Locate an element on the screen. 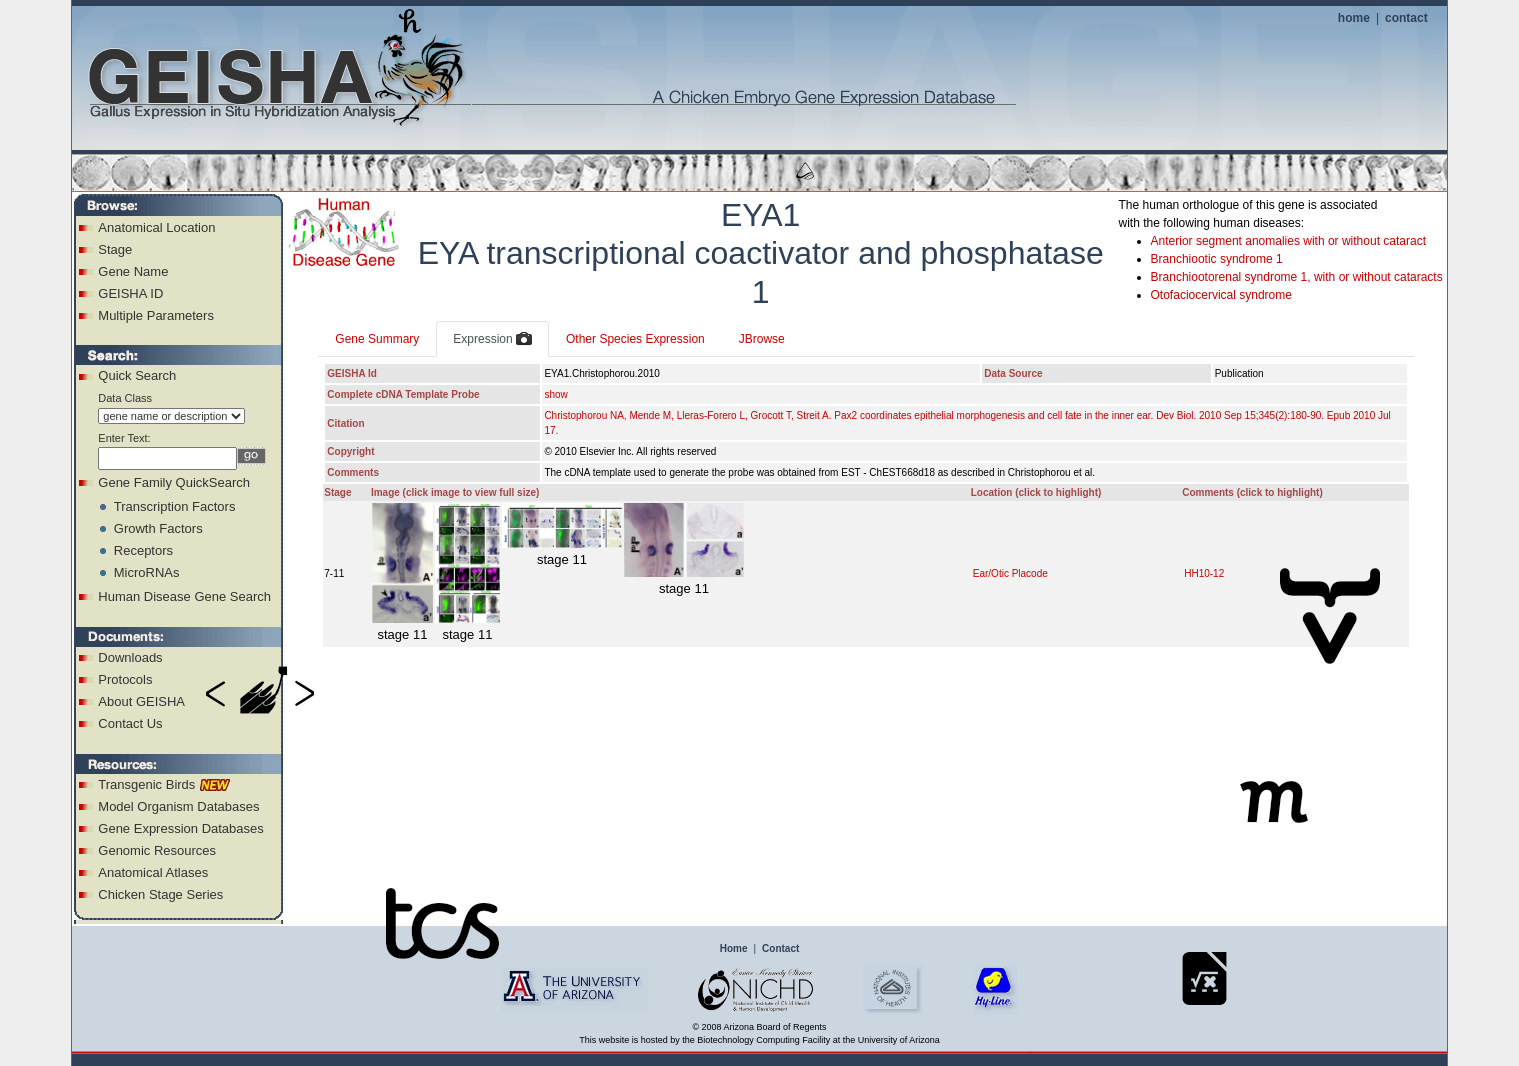 Image resolution: width=1519 pixels, height=1066 pixels. open mojeek search engine is located at coordinates (1274, 802).